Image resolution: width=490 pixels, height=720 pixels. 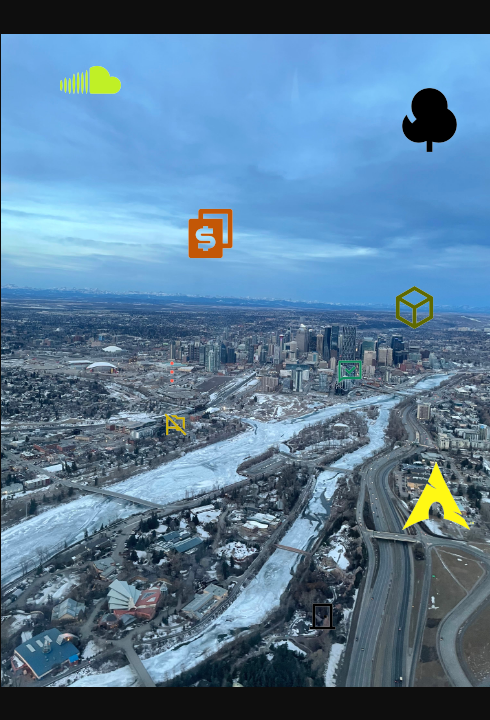 I want to click on view currency or financial documents, so click(x=210, y=233).